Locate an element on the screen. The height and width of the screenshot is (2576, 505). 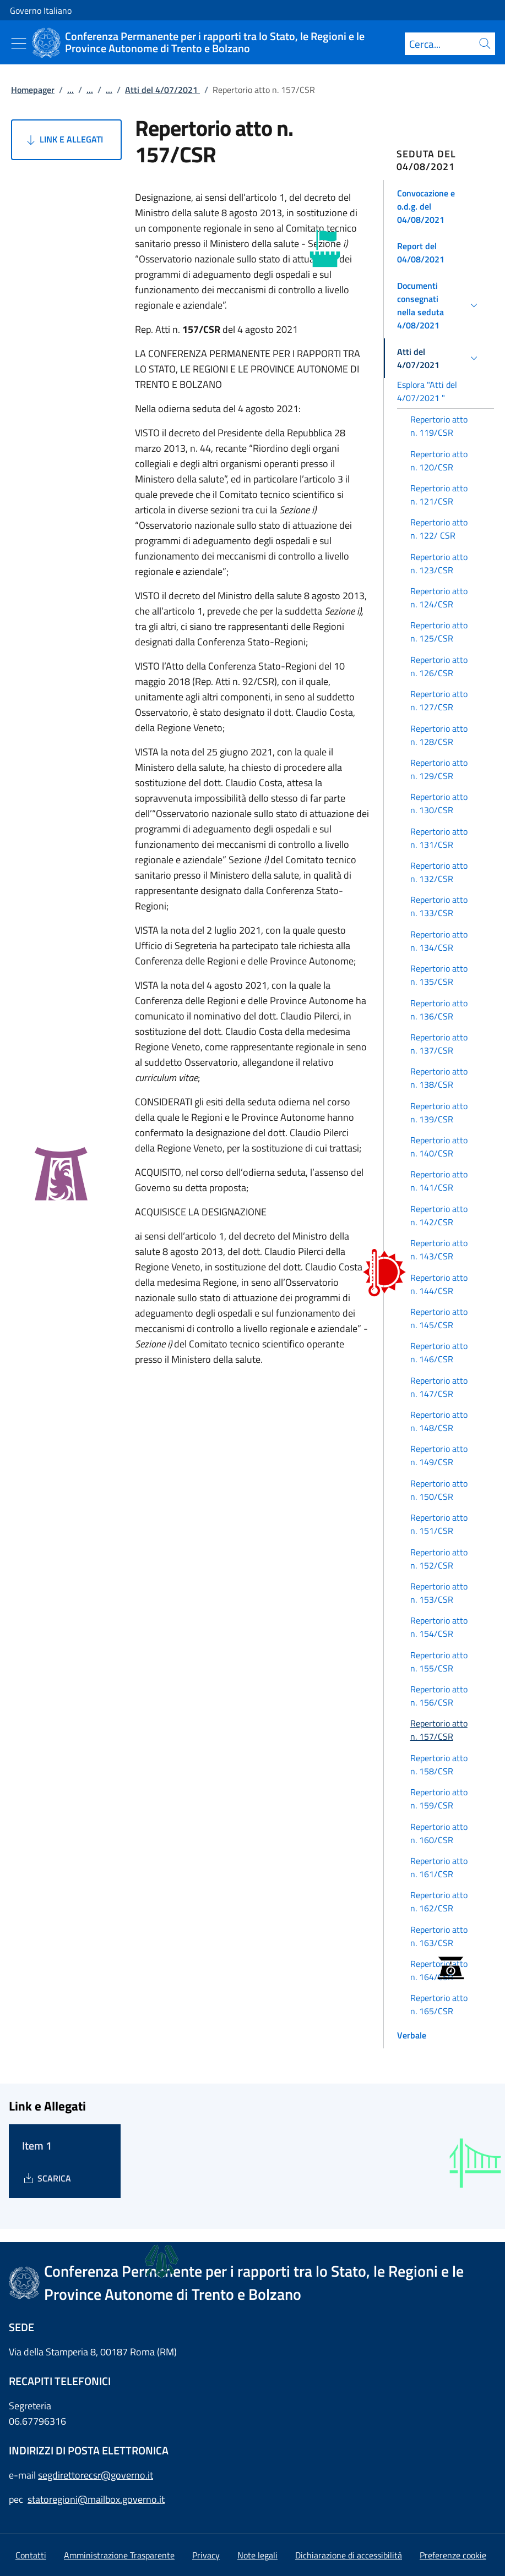
view your collected crystals or gems is located at coordinates (161, 2261).